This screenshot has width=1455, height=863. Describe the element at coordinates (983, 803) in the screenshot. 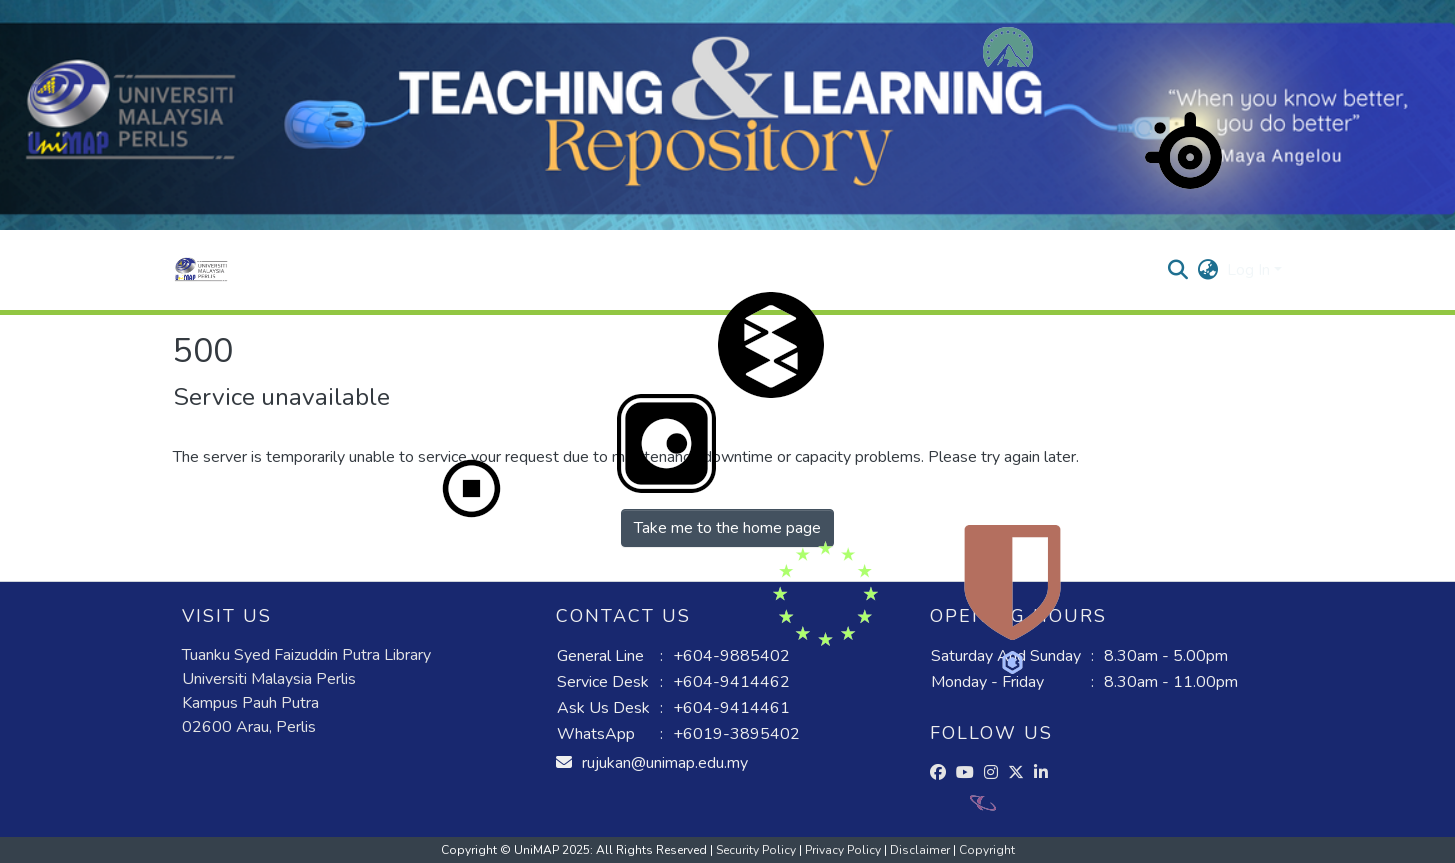

I see `saturn brand logo` at that location.